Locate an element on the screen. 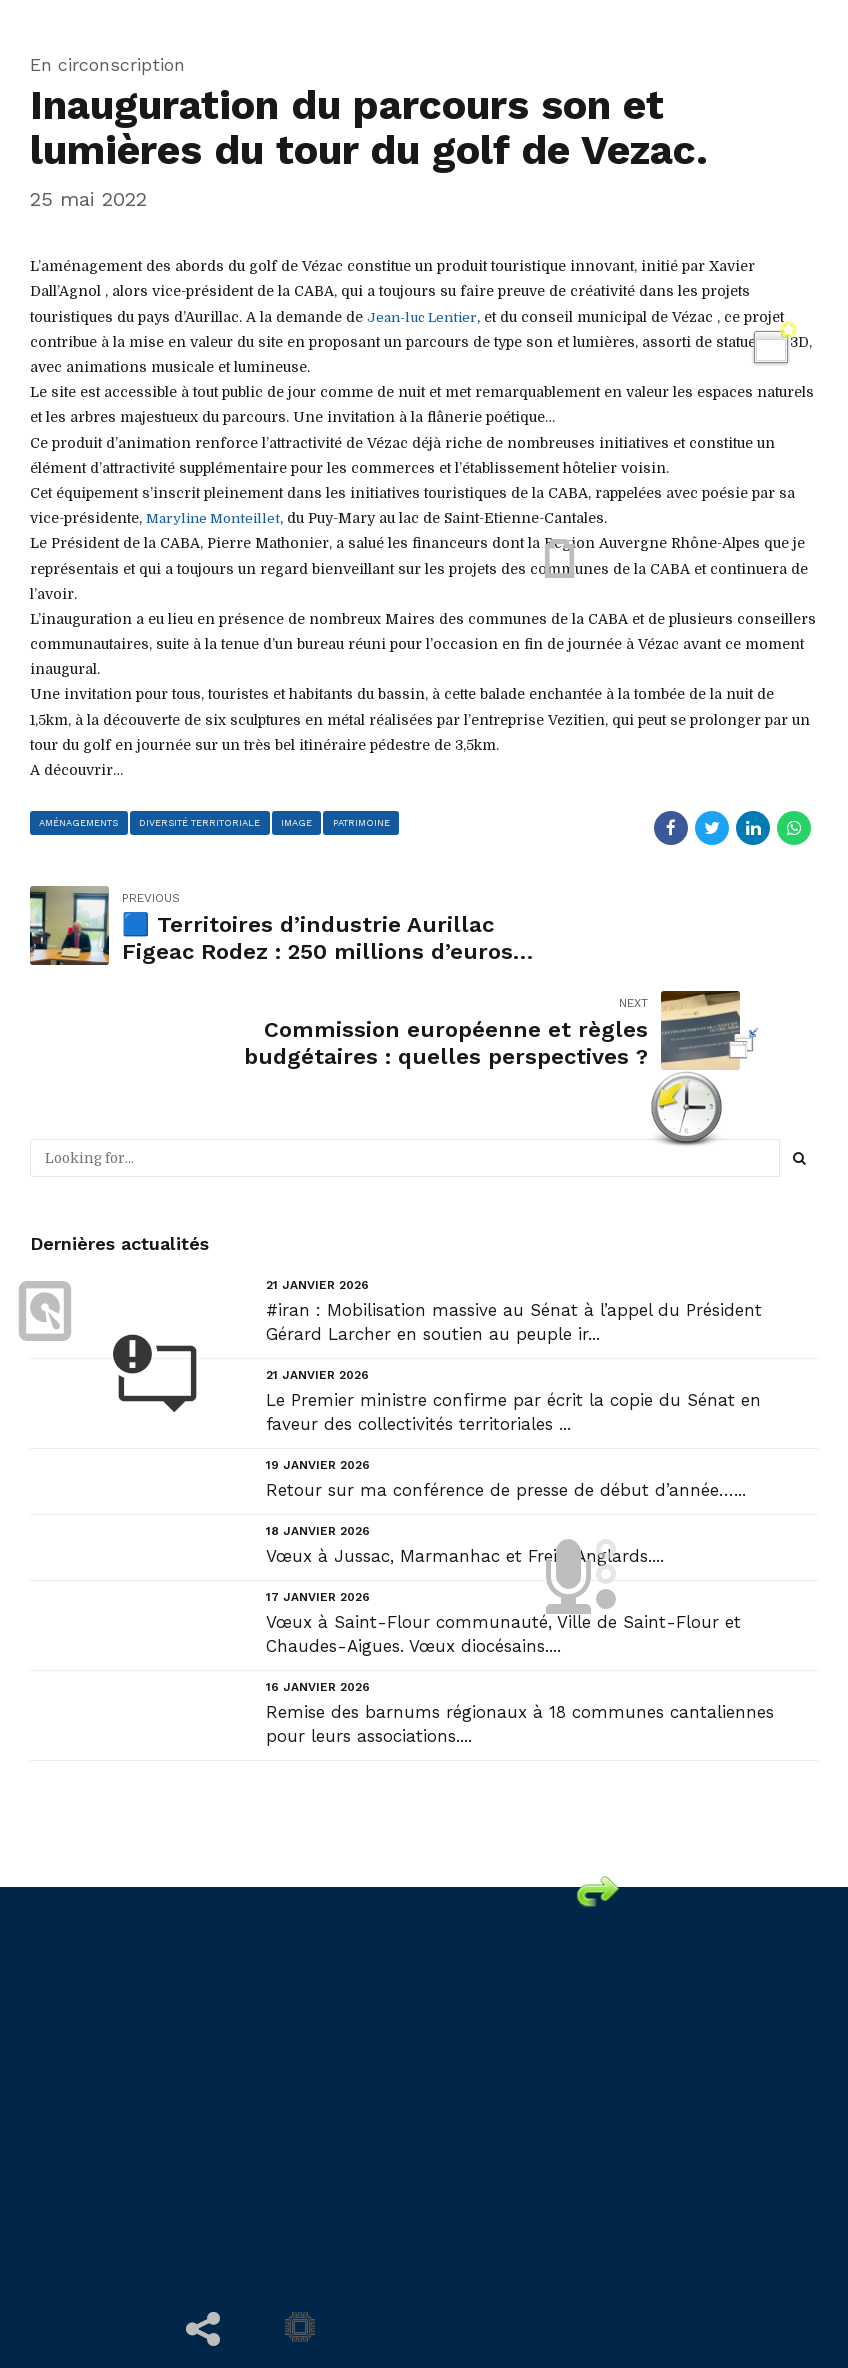  access hard drive storage is located at coordinates (45, 1311).